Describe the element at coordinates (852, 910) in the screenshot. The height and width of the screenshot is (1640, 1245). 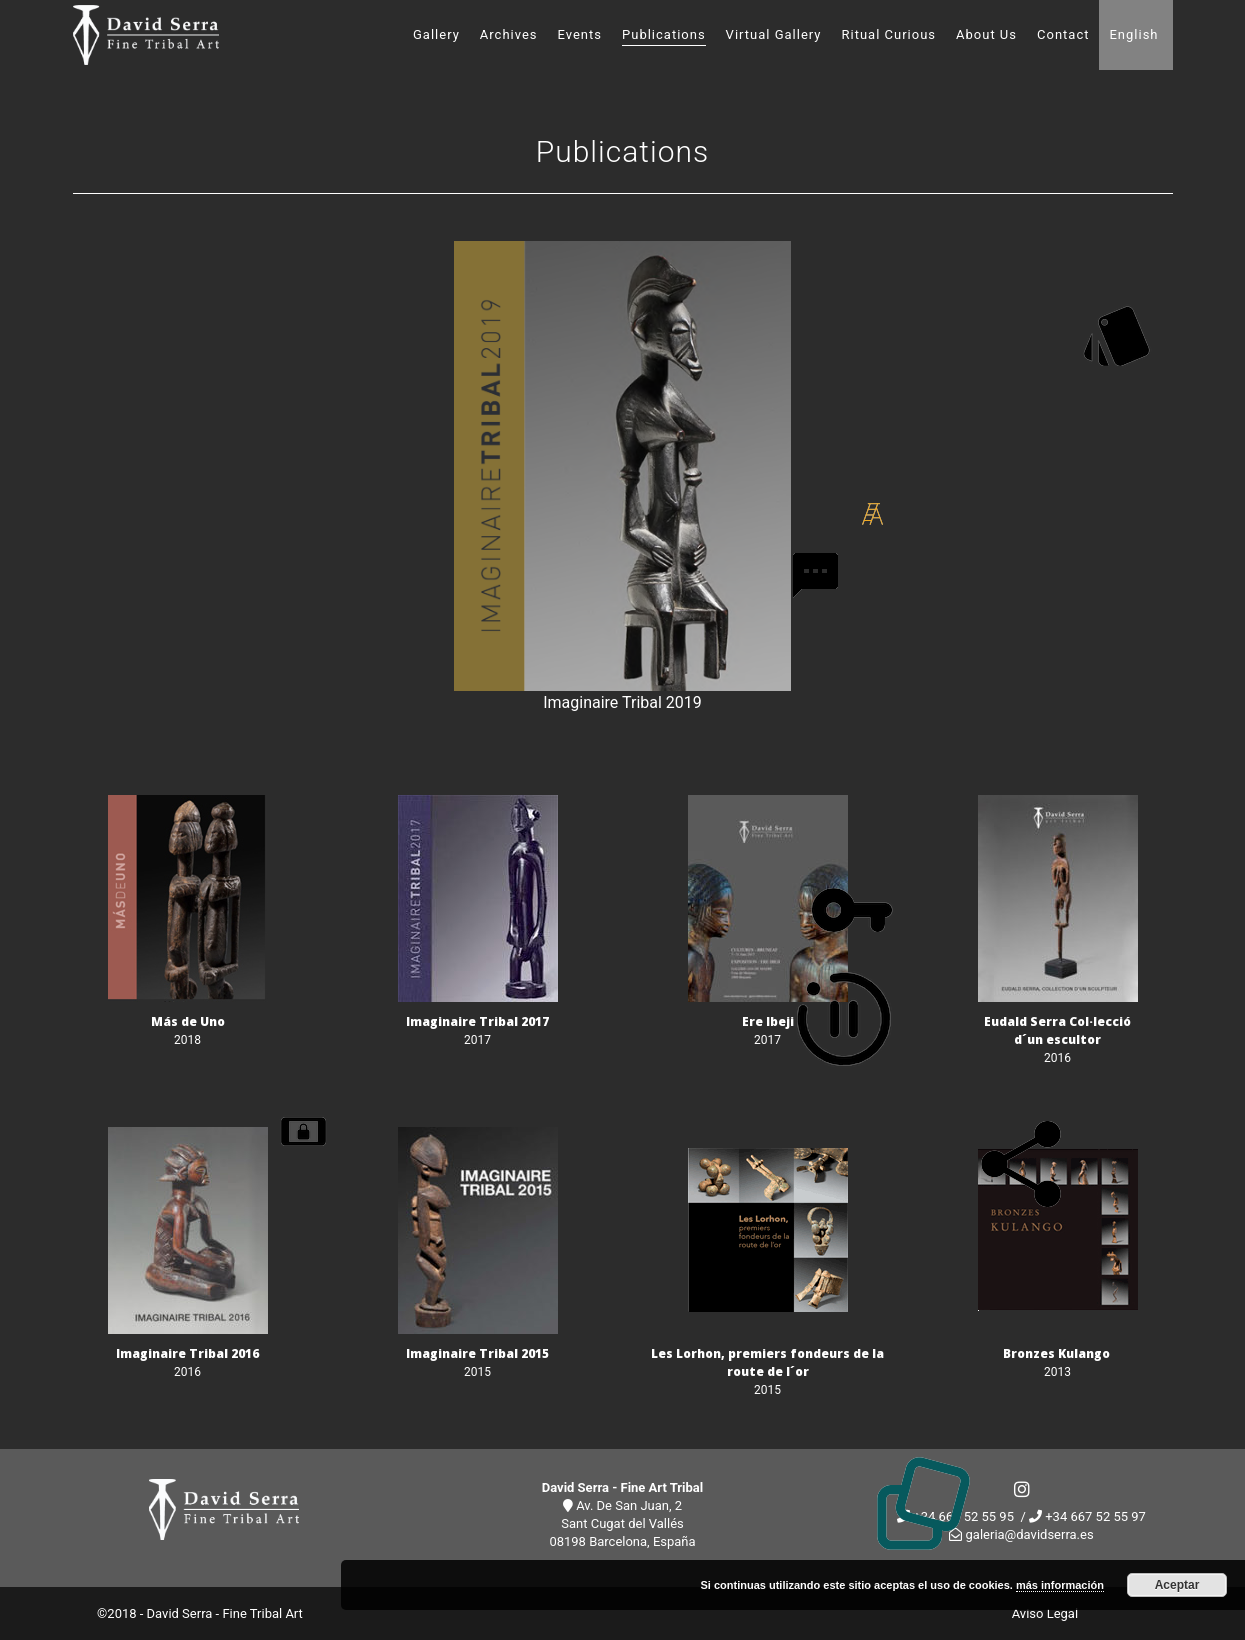
I see `access VPN or secure connection settings` at that location.